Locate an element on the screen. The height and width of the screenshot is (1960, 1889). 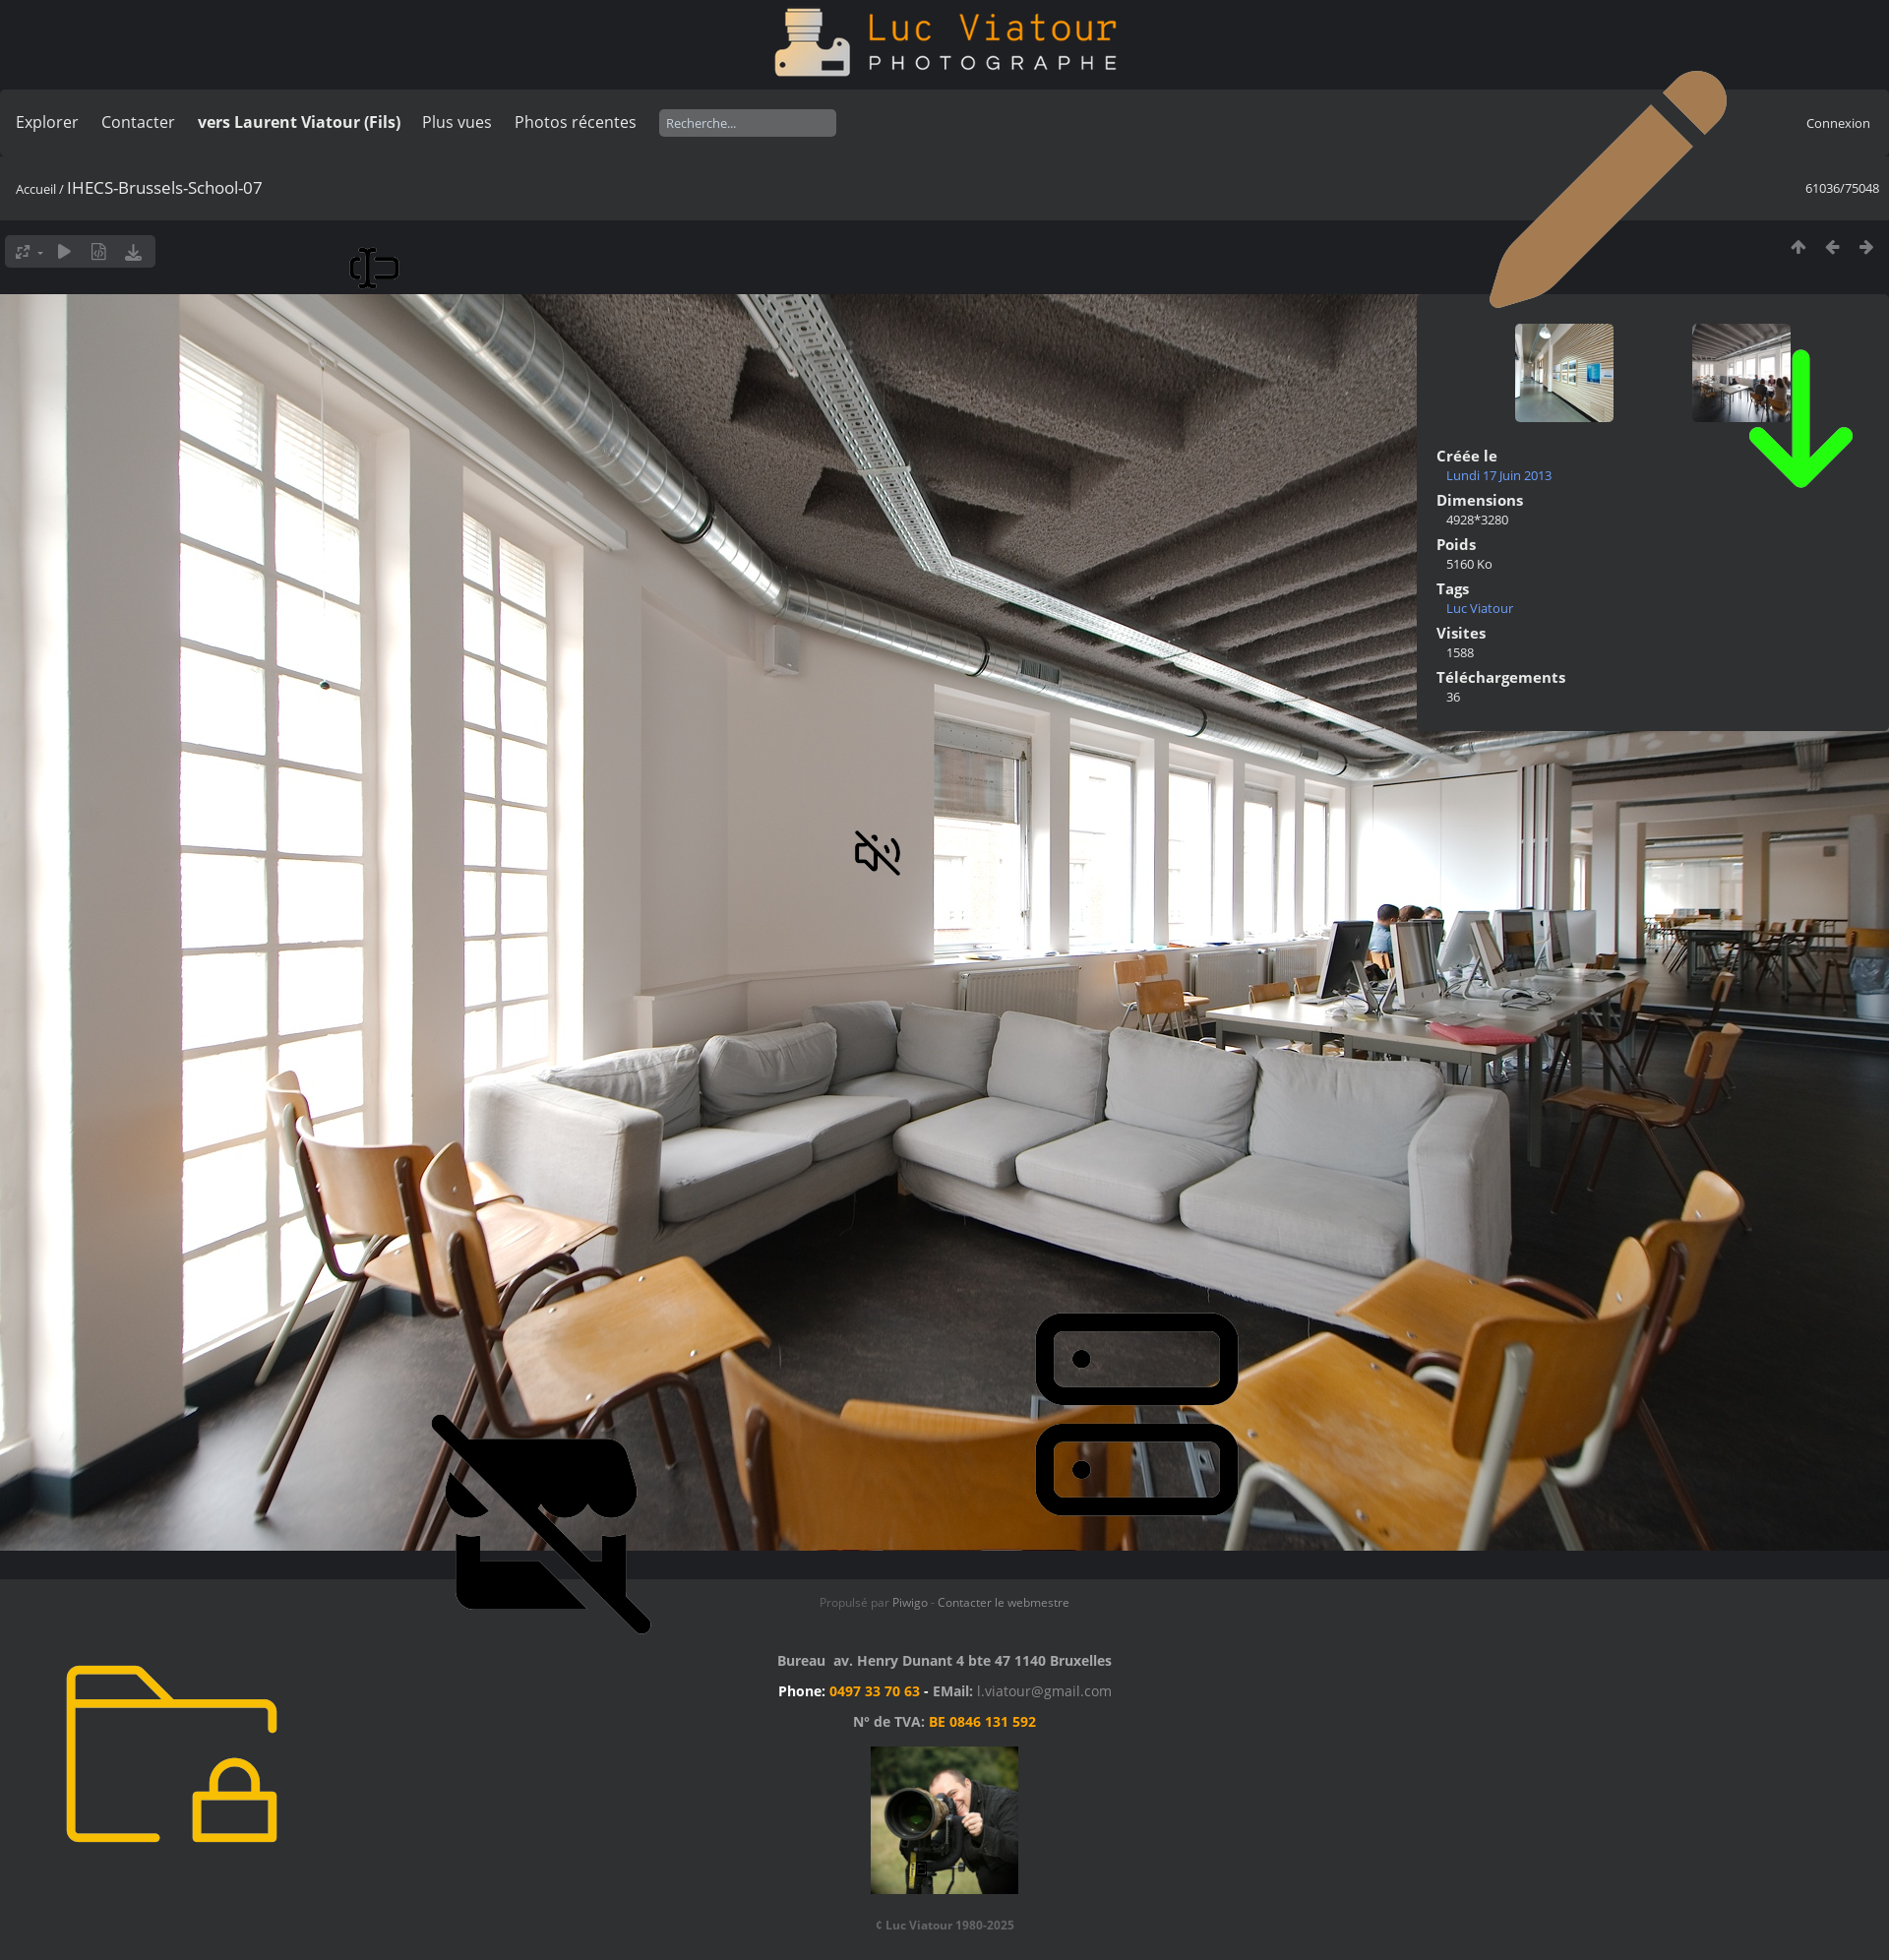
access a password-protected folder is located at coordinates (171, 1753).